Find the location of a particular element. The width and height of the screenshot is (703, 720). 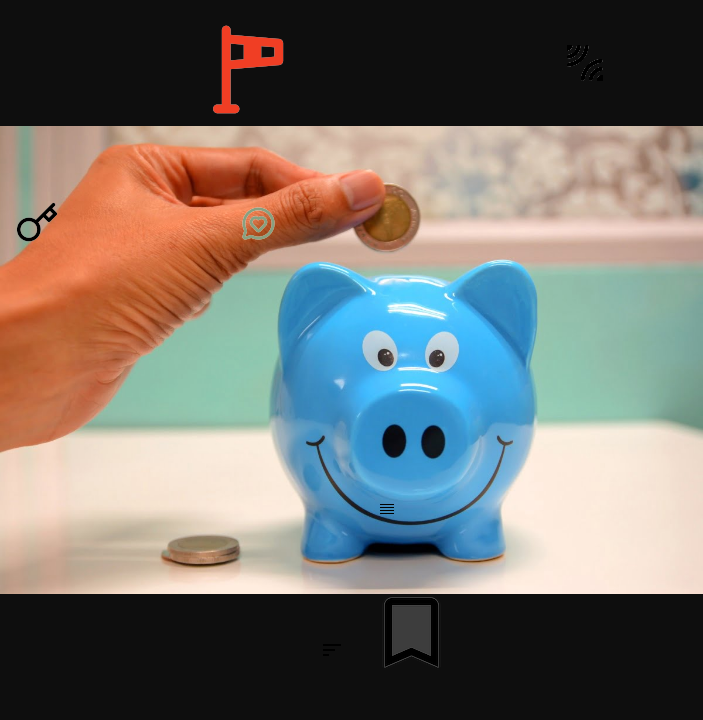

open navigation menu is located at coordinates (387, 509).